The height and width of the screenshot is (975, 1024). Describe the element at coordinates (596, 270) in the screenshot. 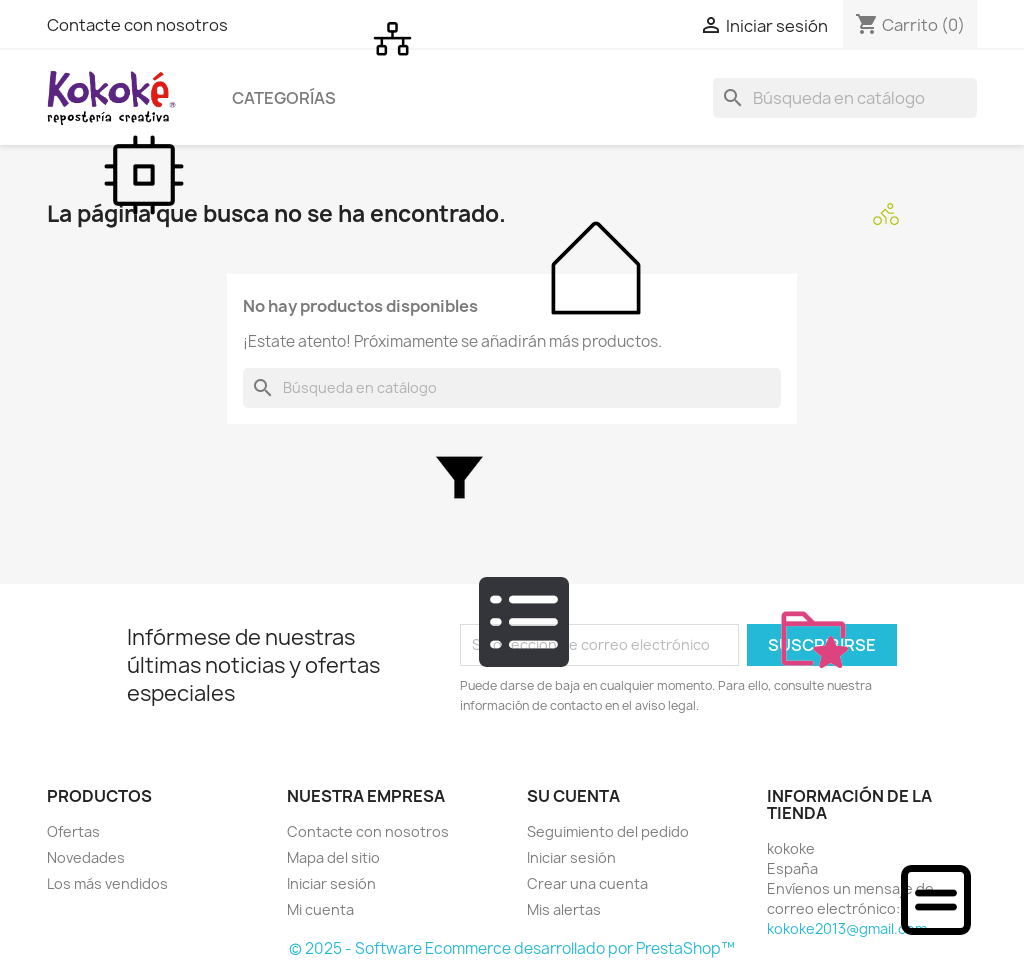

I see `navigate to home screen` at that location.